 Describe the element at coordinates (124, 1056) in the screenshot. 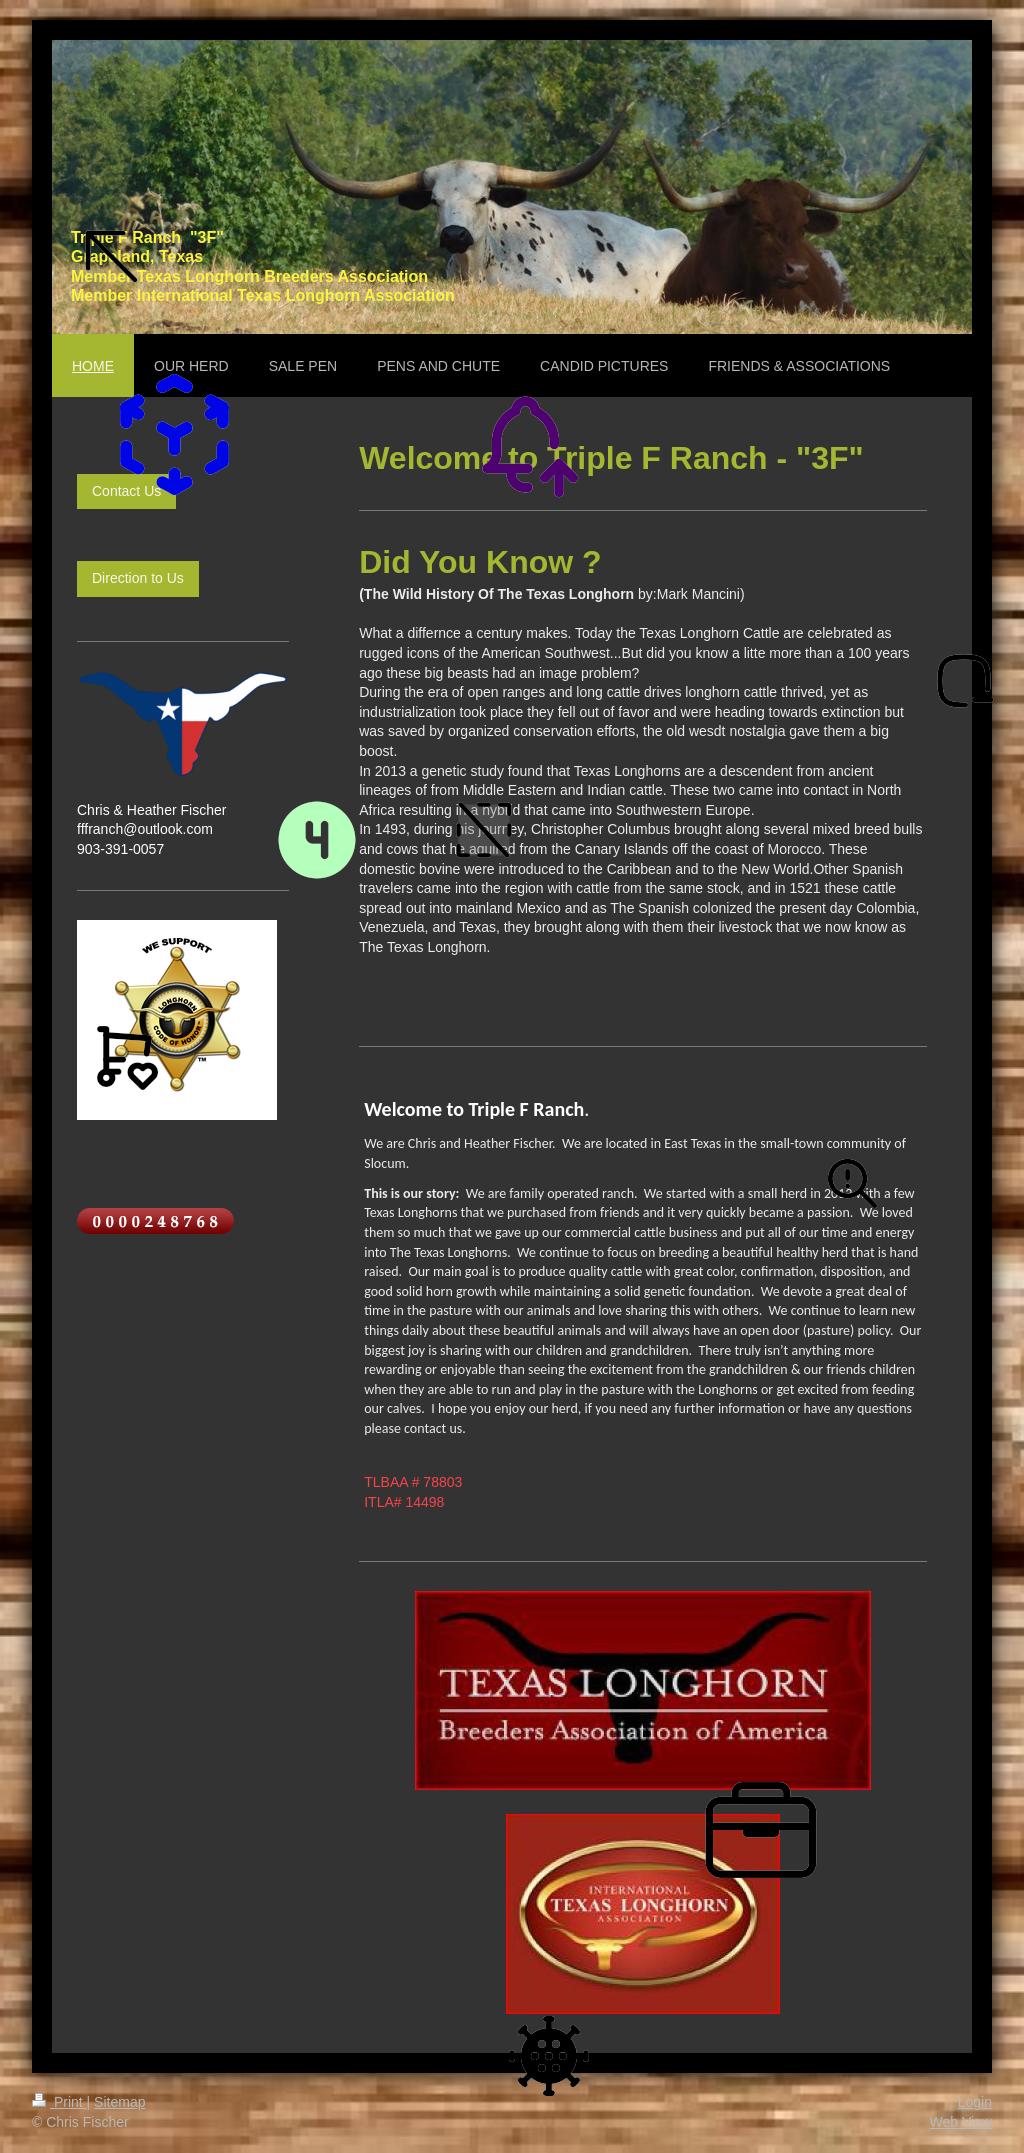

I see `view your wishlist or saved items` at that location.